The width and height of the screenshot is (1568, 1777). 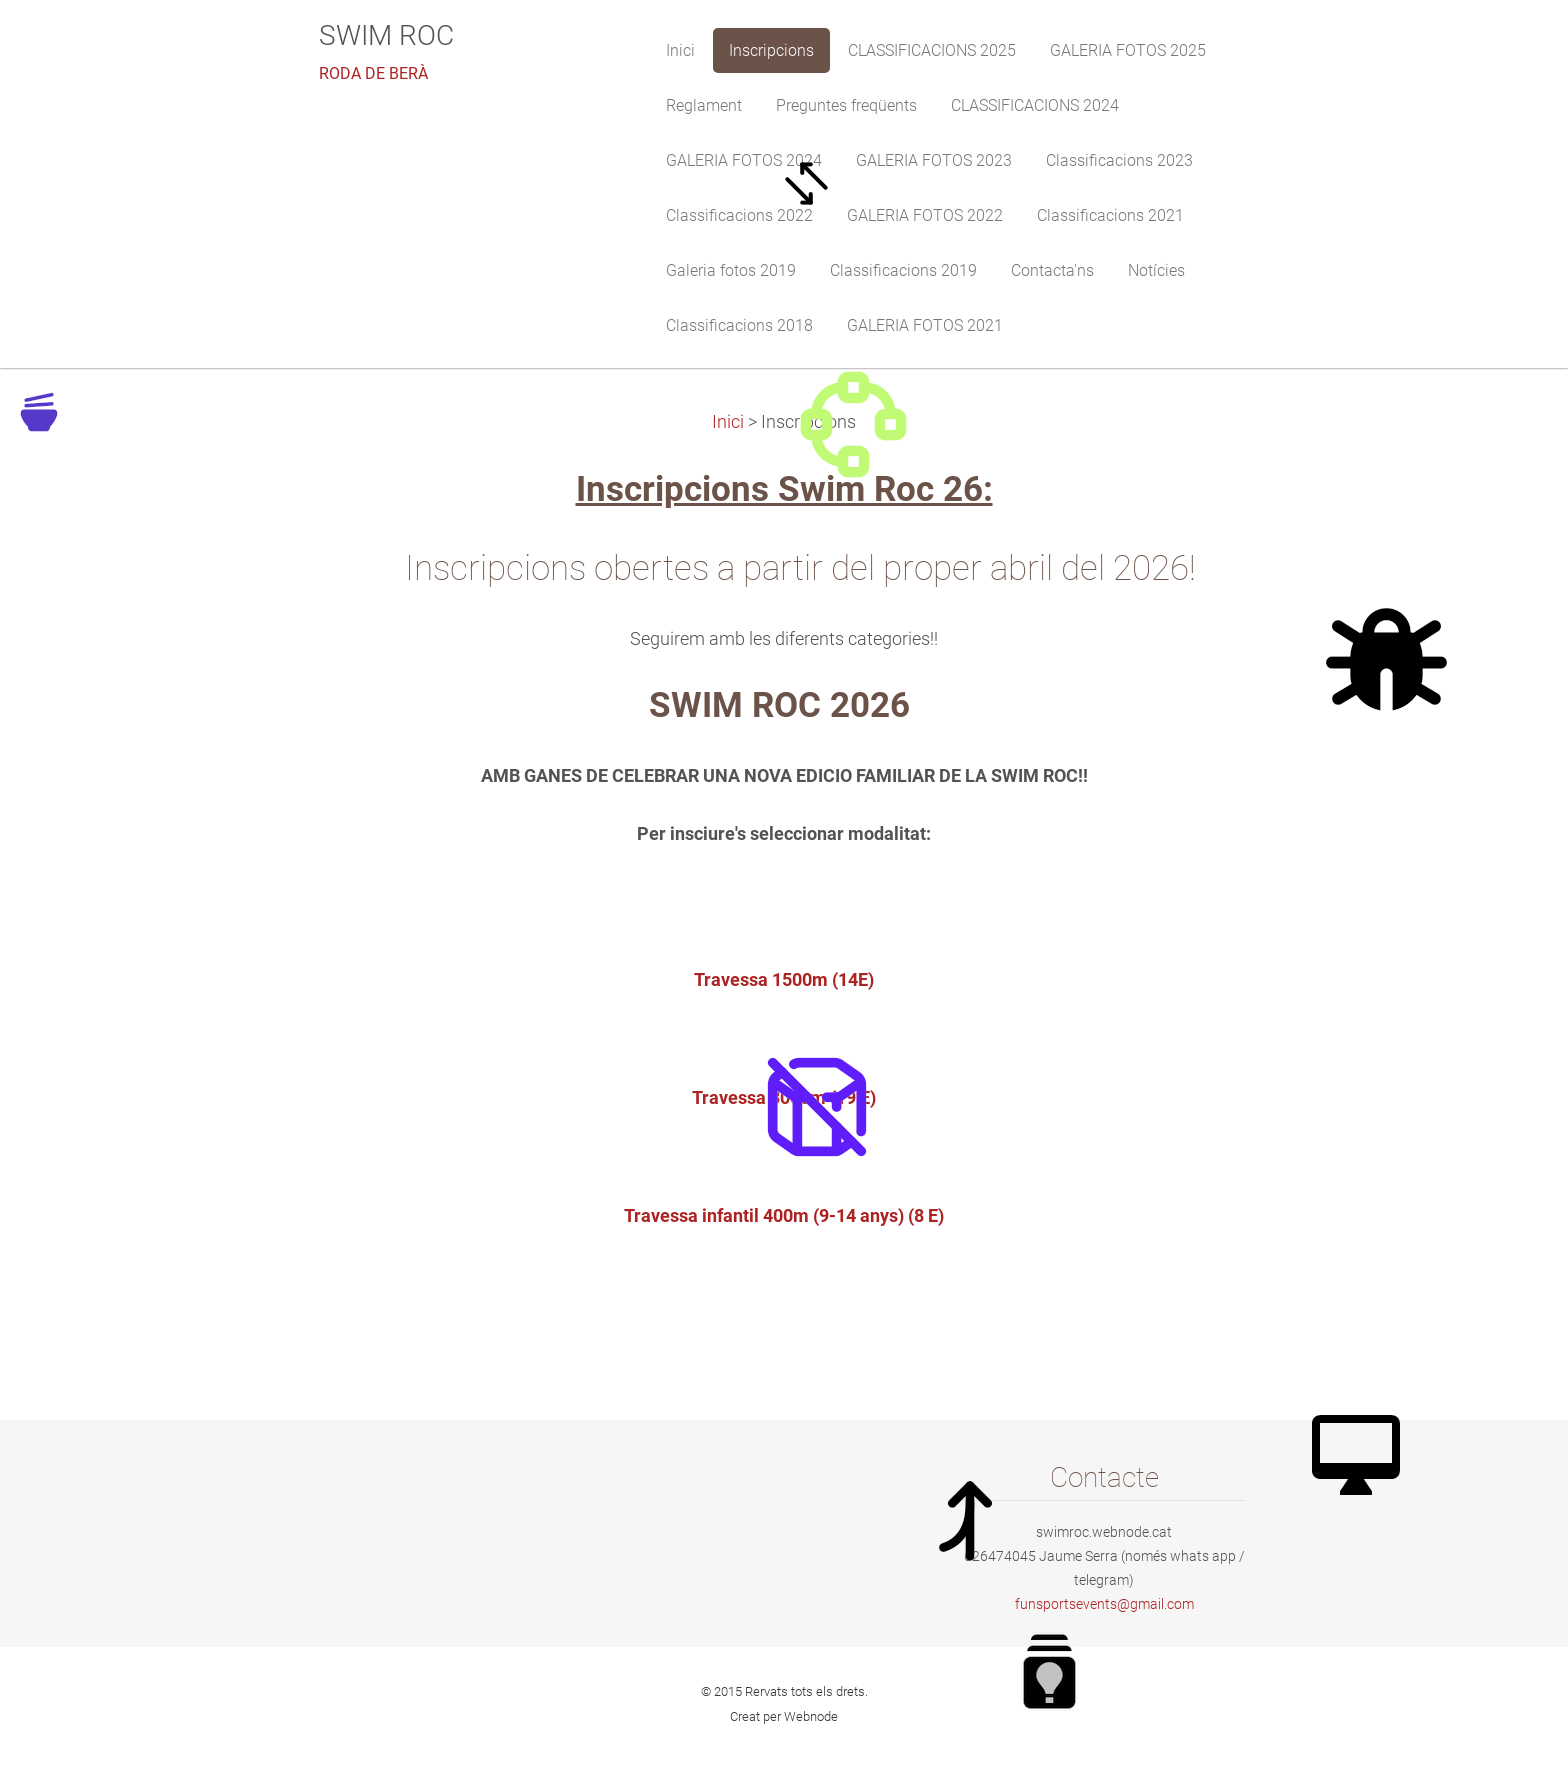 What do you see at coordinates (806, 183) in the screenshot?
I see `resize element diagonally` at bounding box center [806, 183].